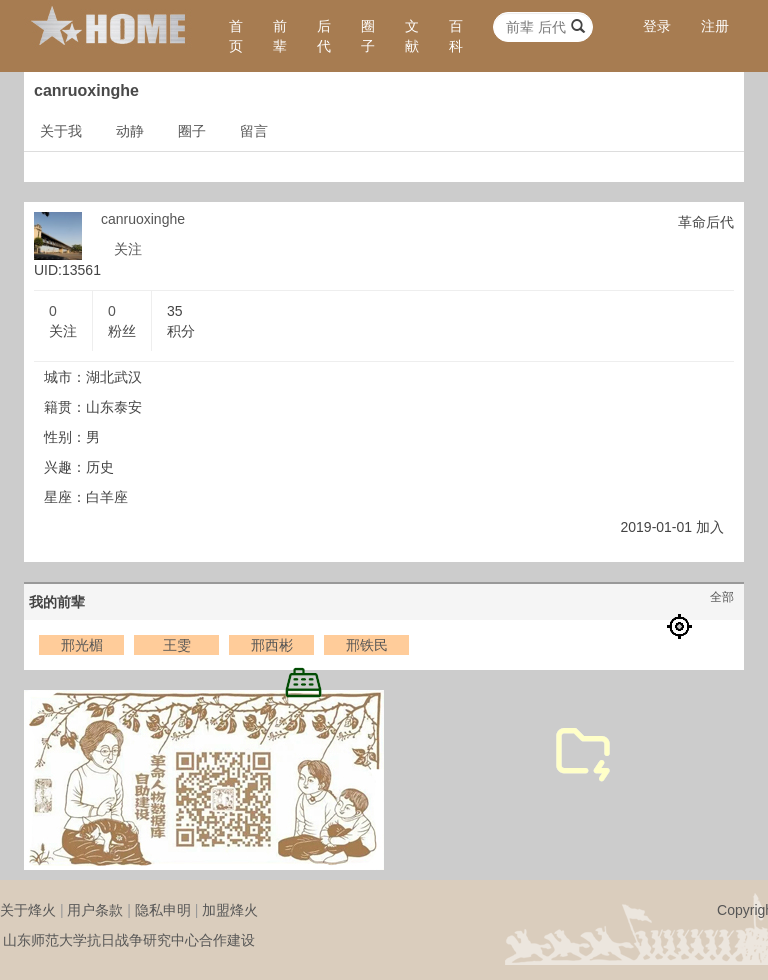 Image resolution: width=768 pixels, height=980 pixels. What do you see at coordinates (303, 684) in the screenshot?
I see `access point of sale system` at bounding box center [303, 684].